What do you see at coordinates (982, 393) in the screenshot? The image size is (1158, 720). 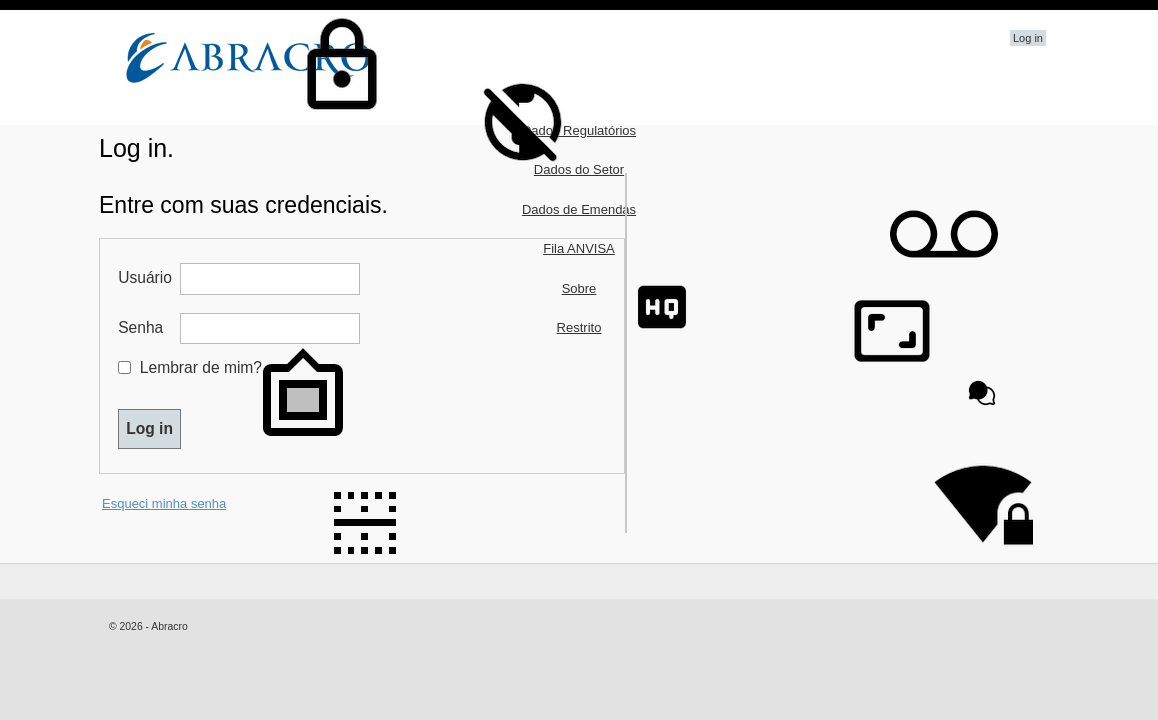 I see `open chat or messaging` at bounding box center [982, 393].